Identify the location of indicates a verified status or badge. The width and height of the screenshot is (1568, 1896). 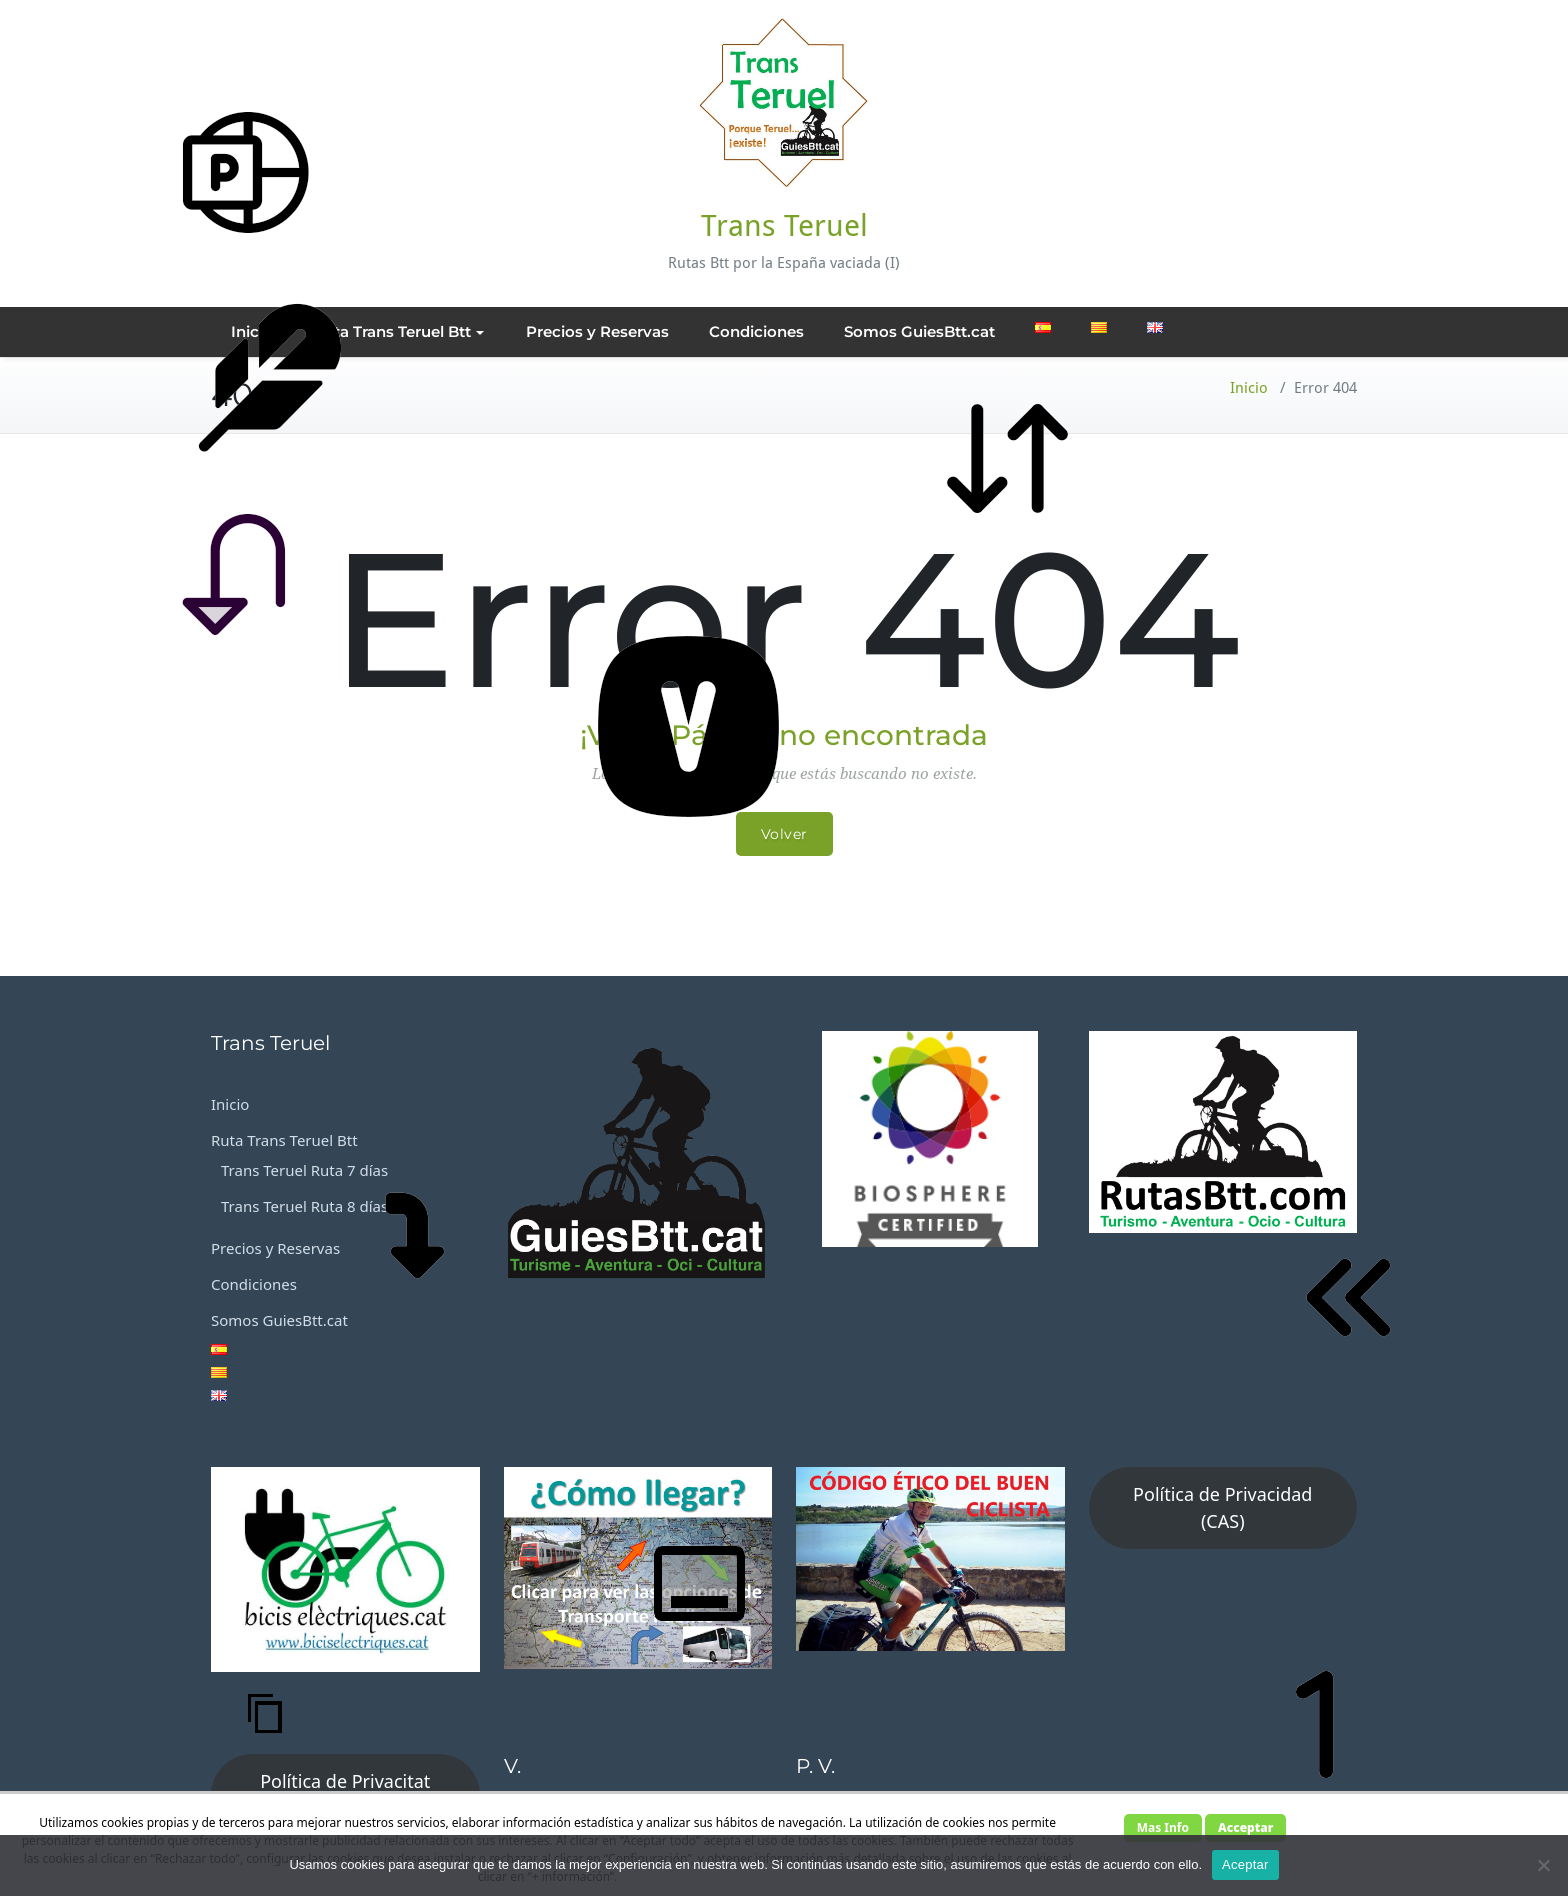
(688, 726).